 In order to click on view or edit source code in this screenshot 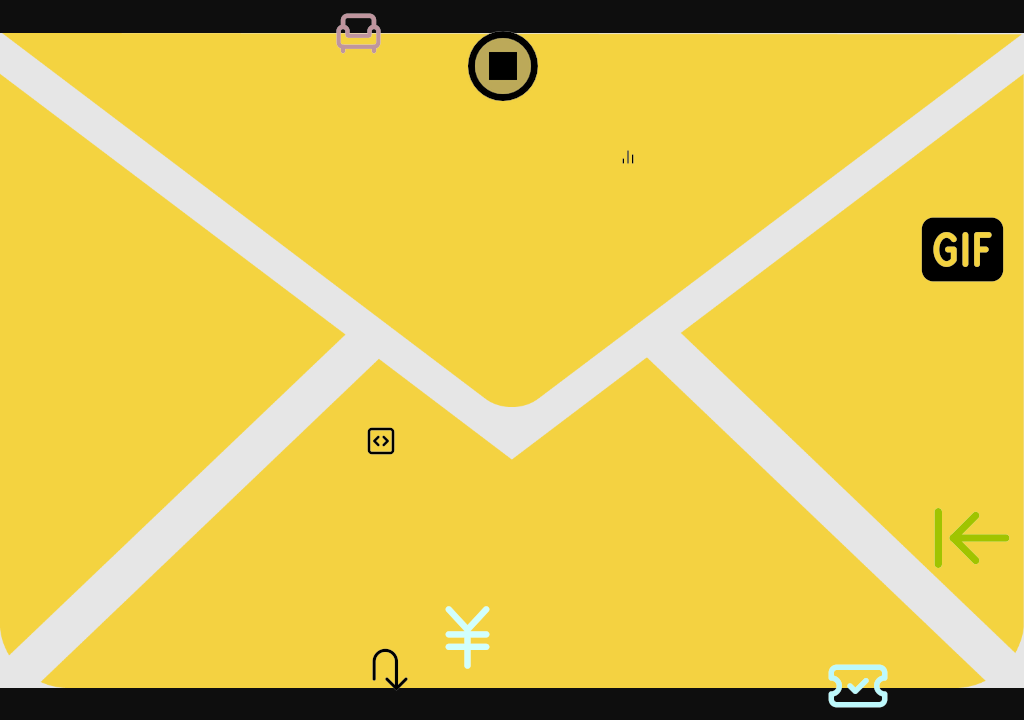, I will do `click(381, 441)`.